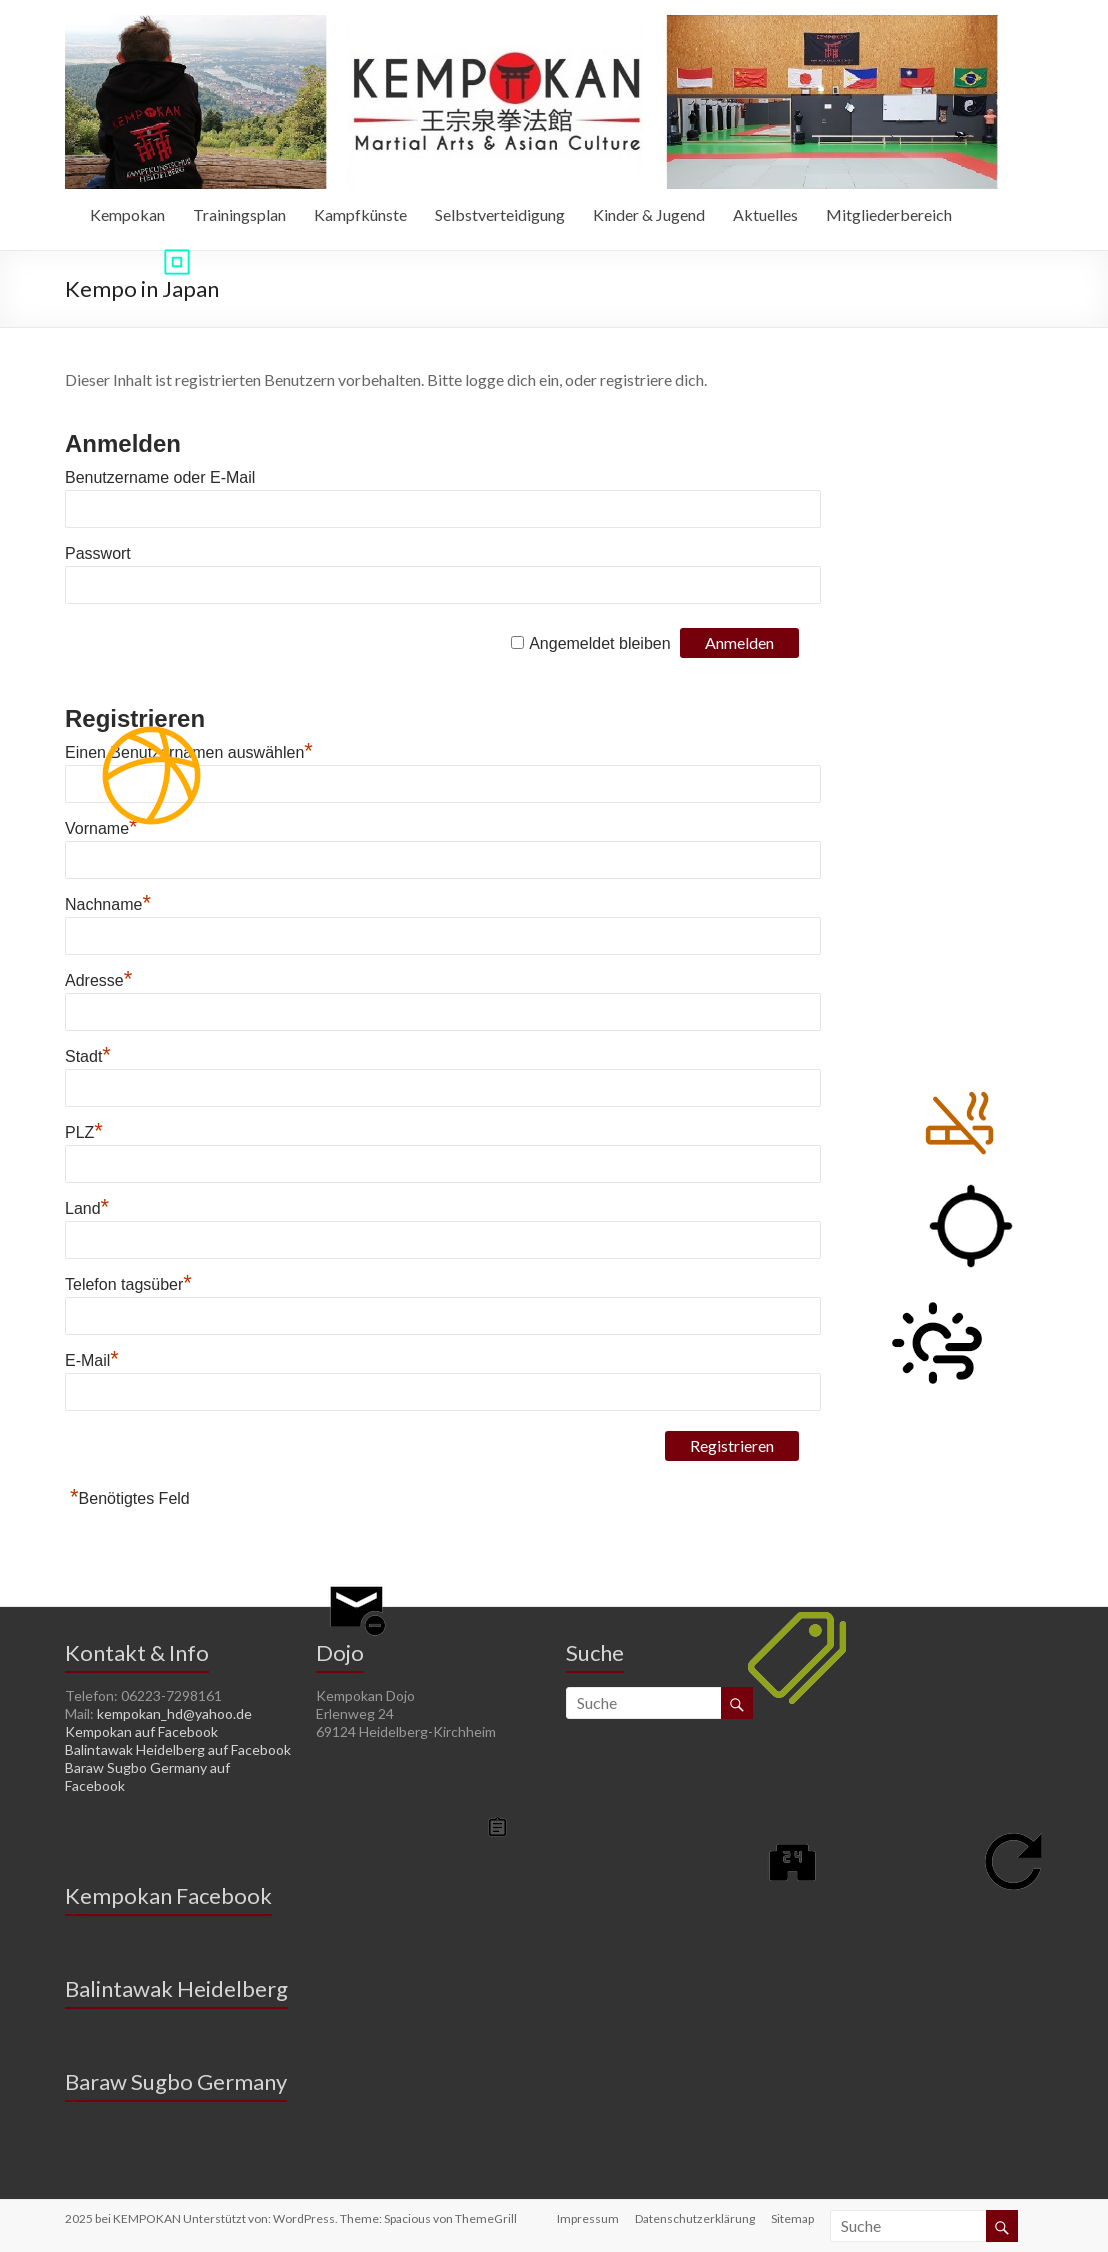  I want to click on view current weather conditions, so click(937, 1343).